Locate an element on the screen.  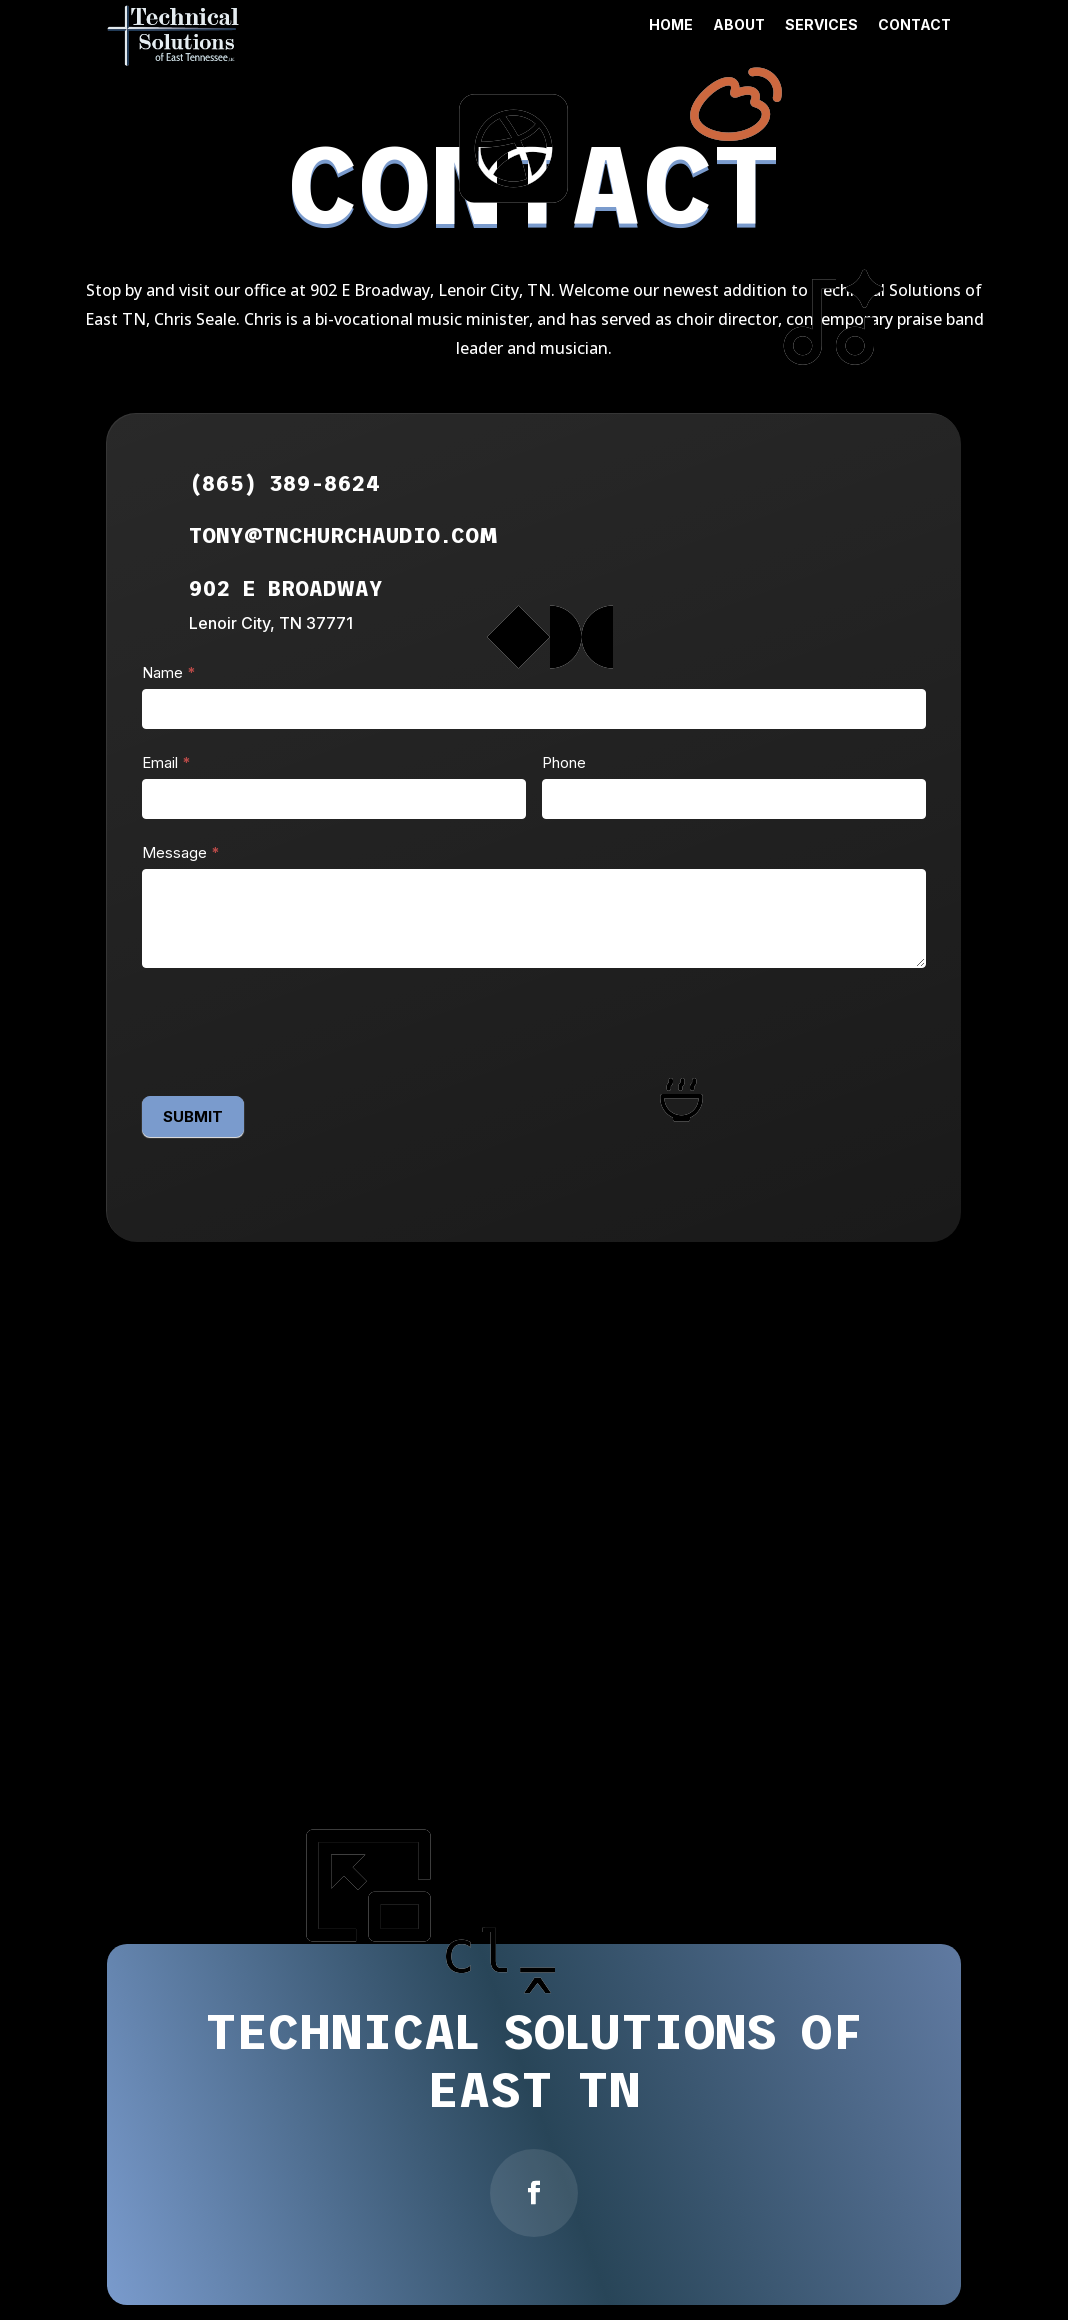
open Weibo app is located at coordinates (736, 105).